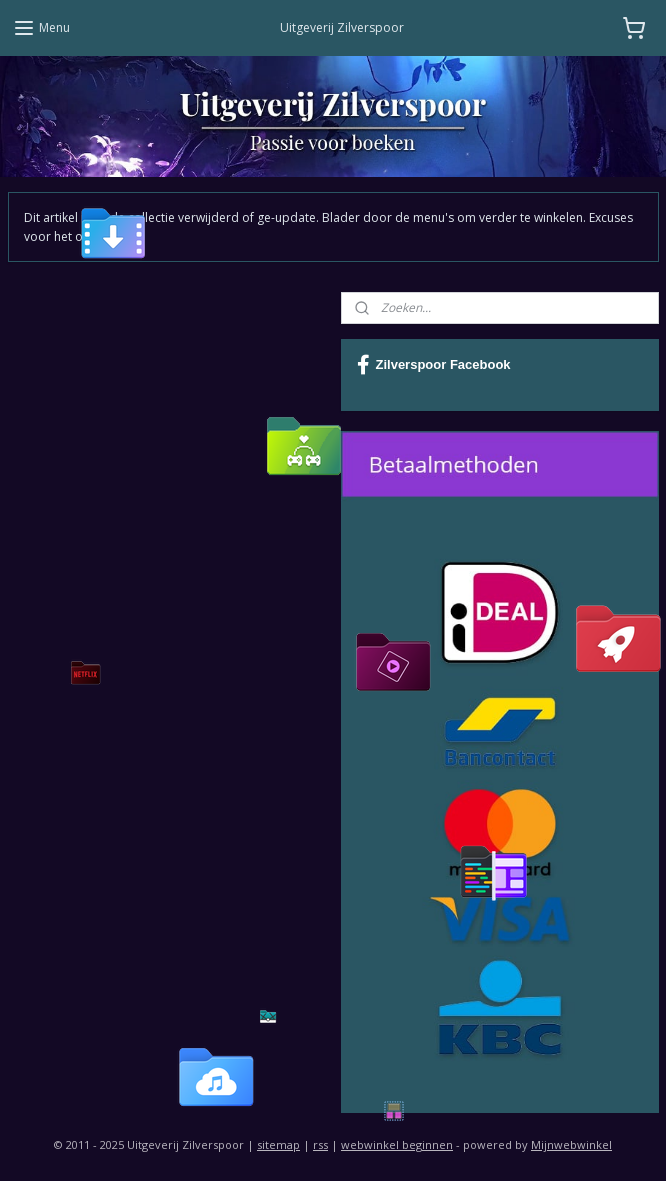  What do you see at coordinates (113, 235) in the screenshot?
I see `open folder containing downloaded videos` at bounding box center [113, 235].